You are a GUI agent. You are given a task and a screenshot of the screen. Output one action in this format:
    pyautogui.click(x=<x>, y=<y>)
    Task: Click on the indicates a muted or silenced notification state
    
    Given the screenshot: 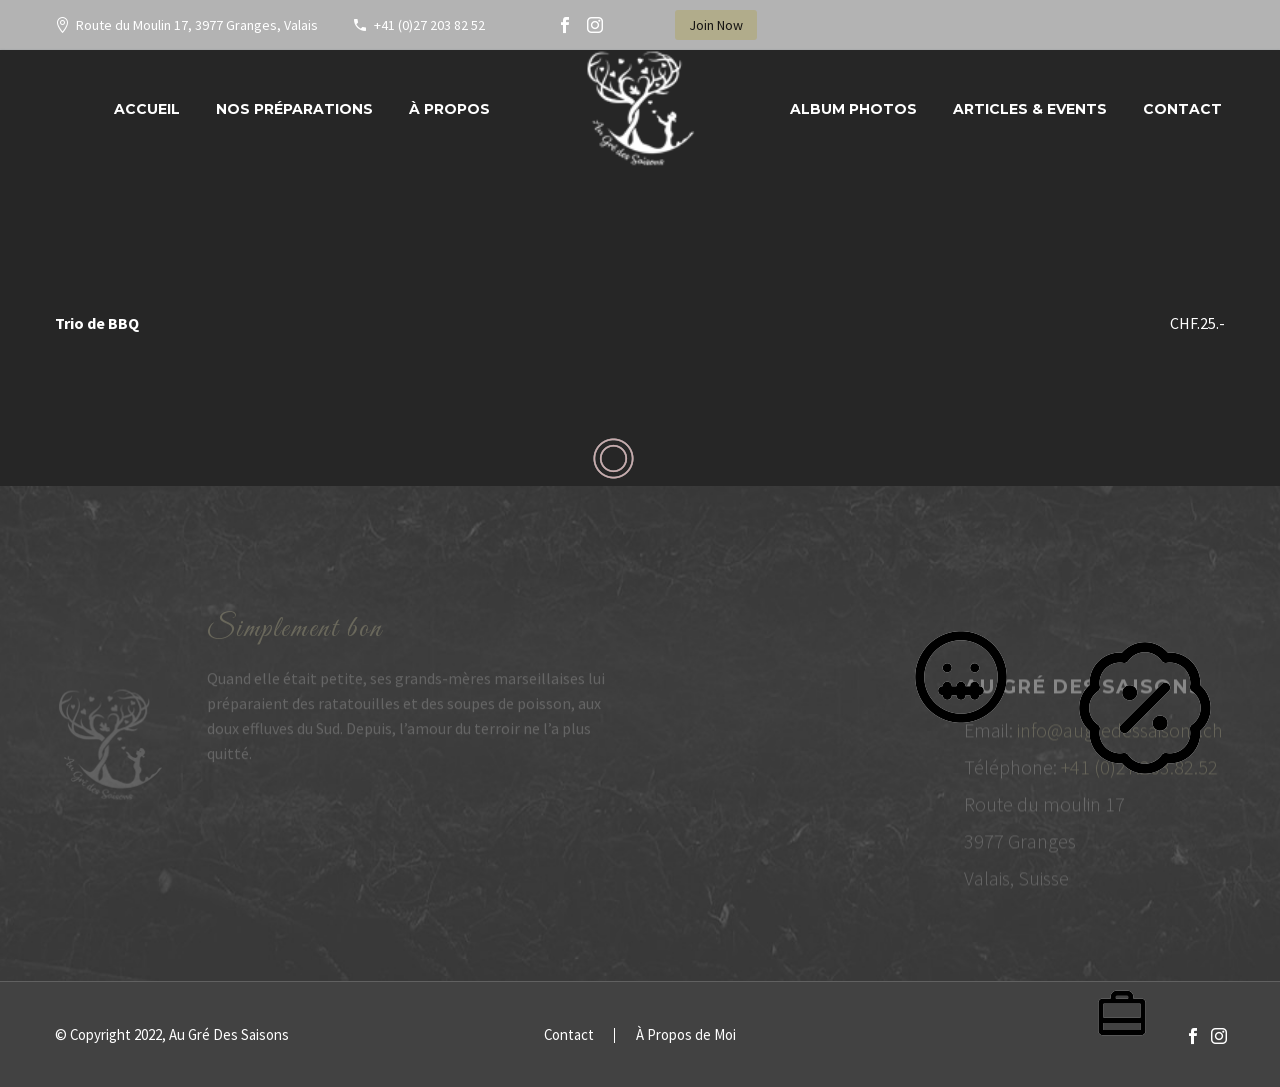 What is the action you would take?
    pyautogui.click(x=961, y=677)
    